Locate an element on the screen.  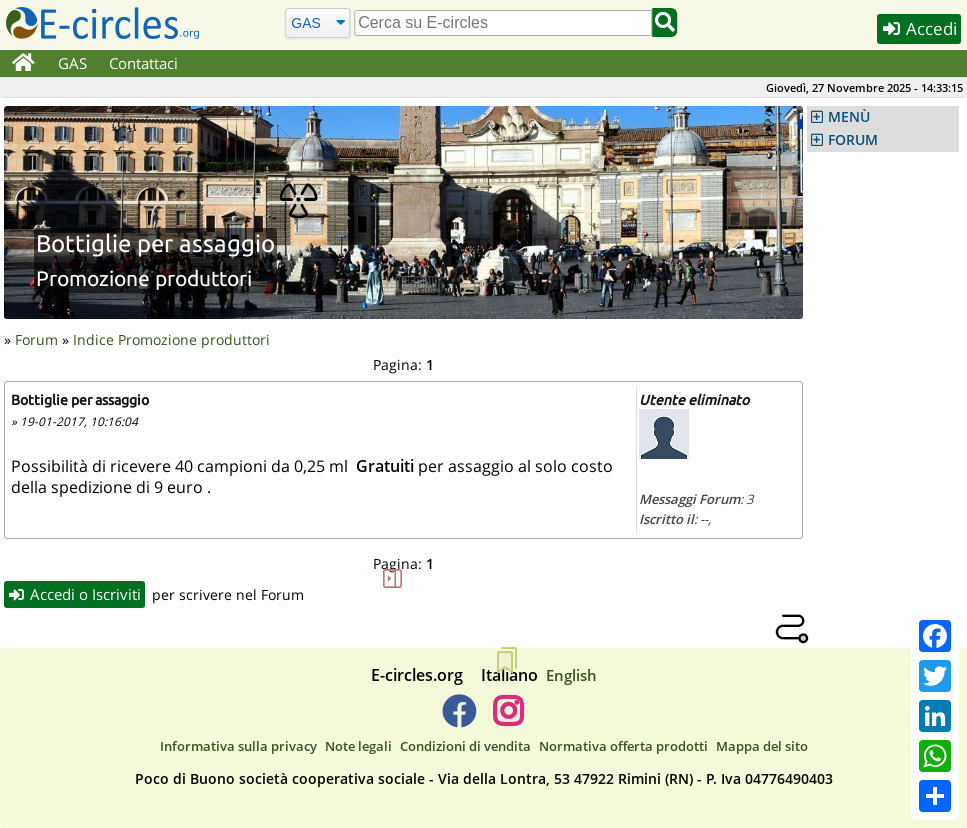
view your saved bookmarks is located at coordinates (507, 660).